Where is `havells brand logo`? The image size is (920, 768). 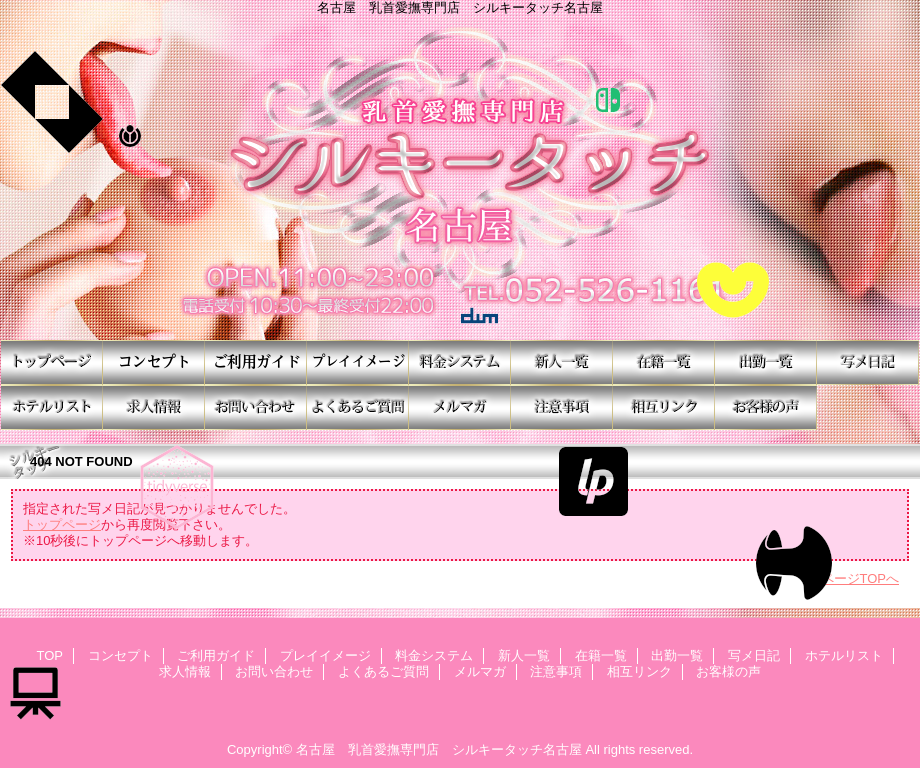 havells brand logo is located at coordinates (794, 563).